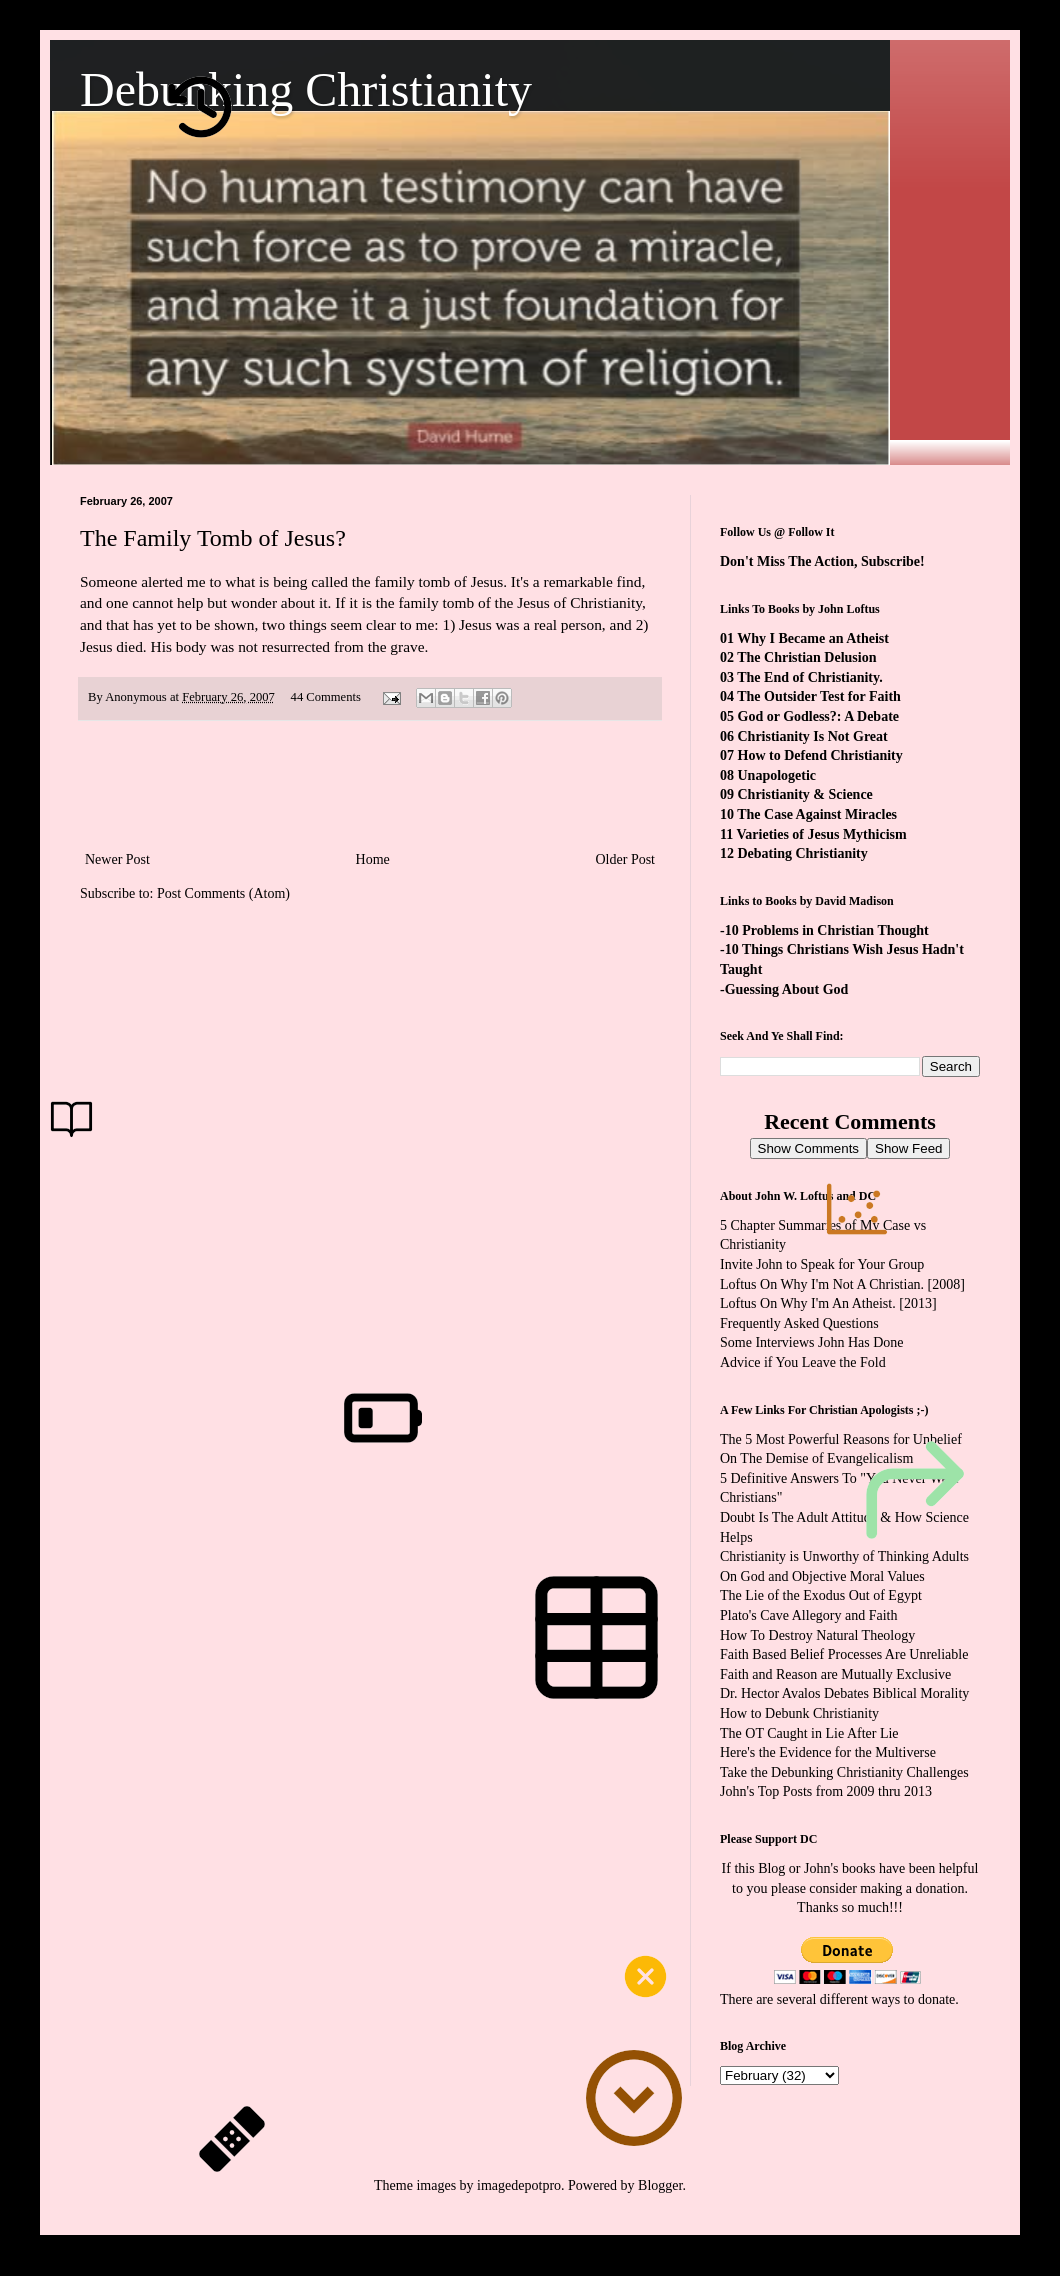 The width and height of the screenshot is (1060, 2276). I want to click on close or dismiss a dialog, so click(645, 1976).